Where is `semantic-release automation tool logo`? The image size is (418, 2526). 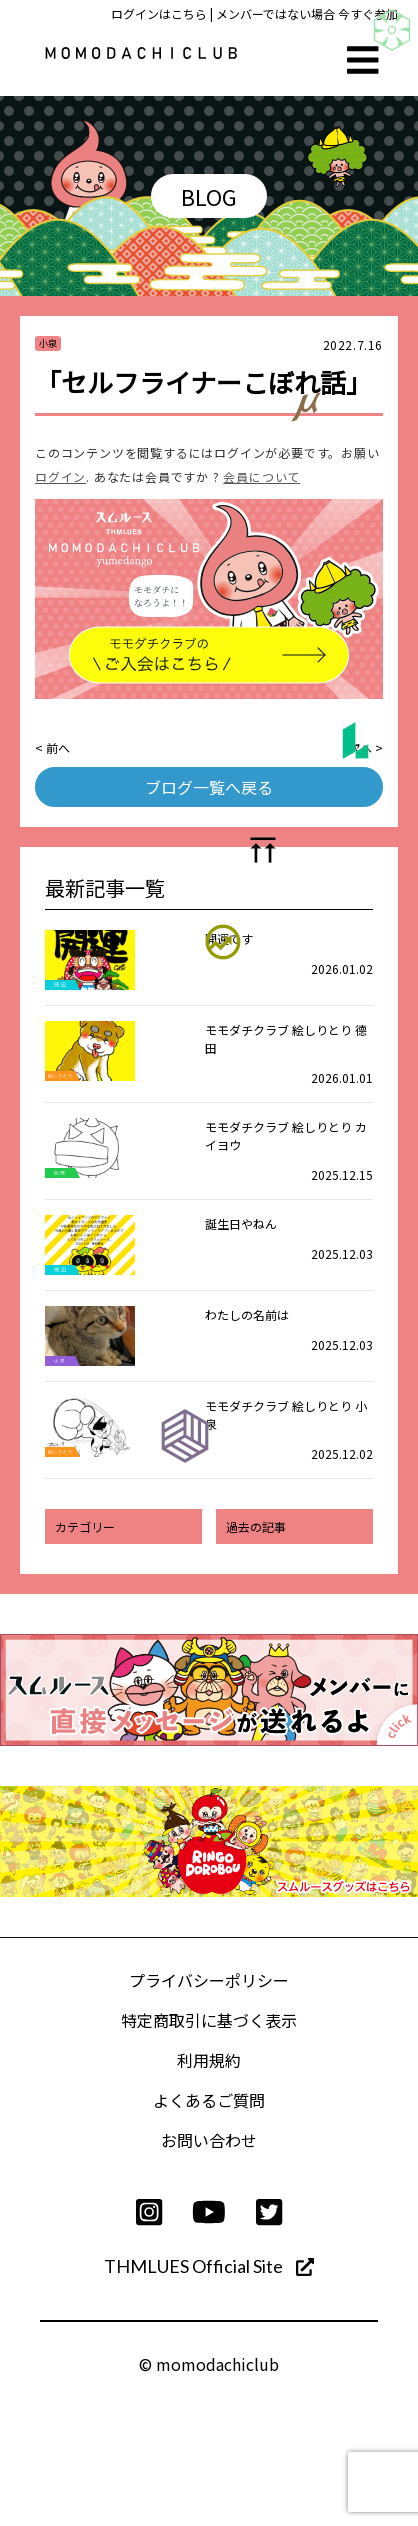
semantic-release automation tool logo is located at coordinates (392, 30).